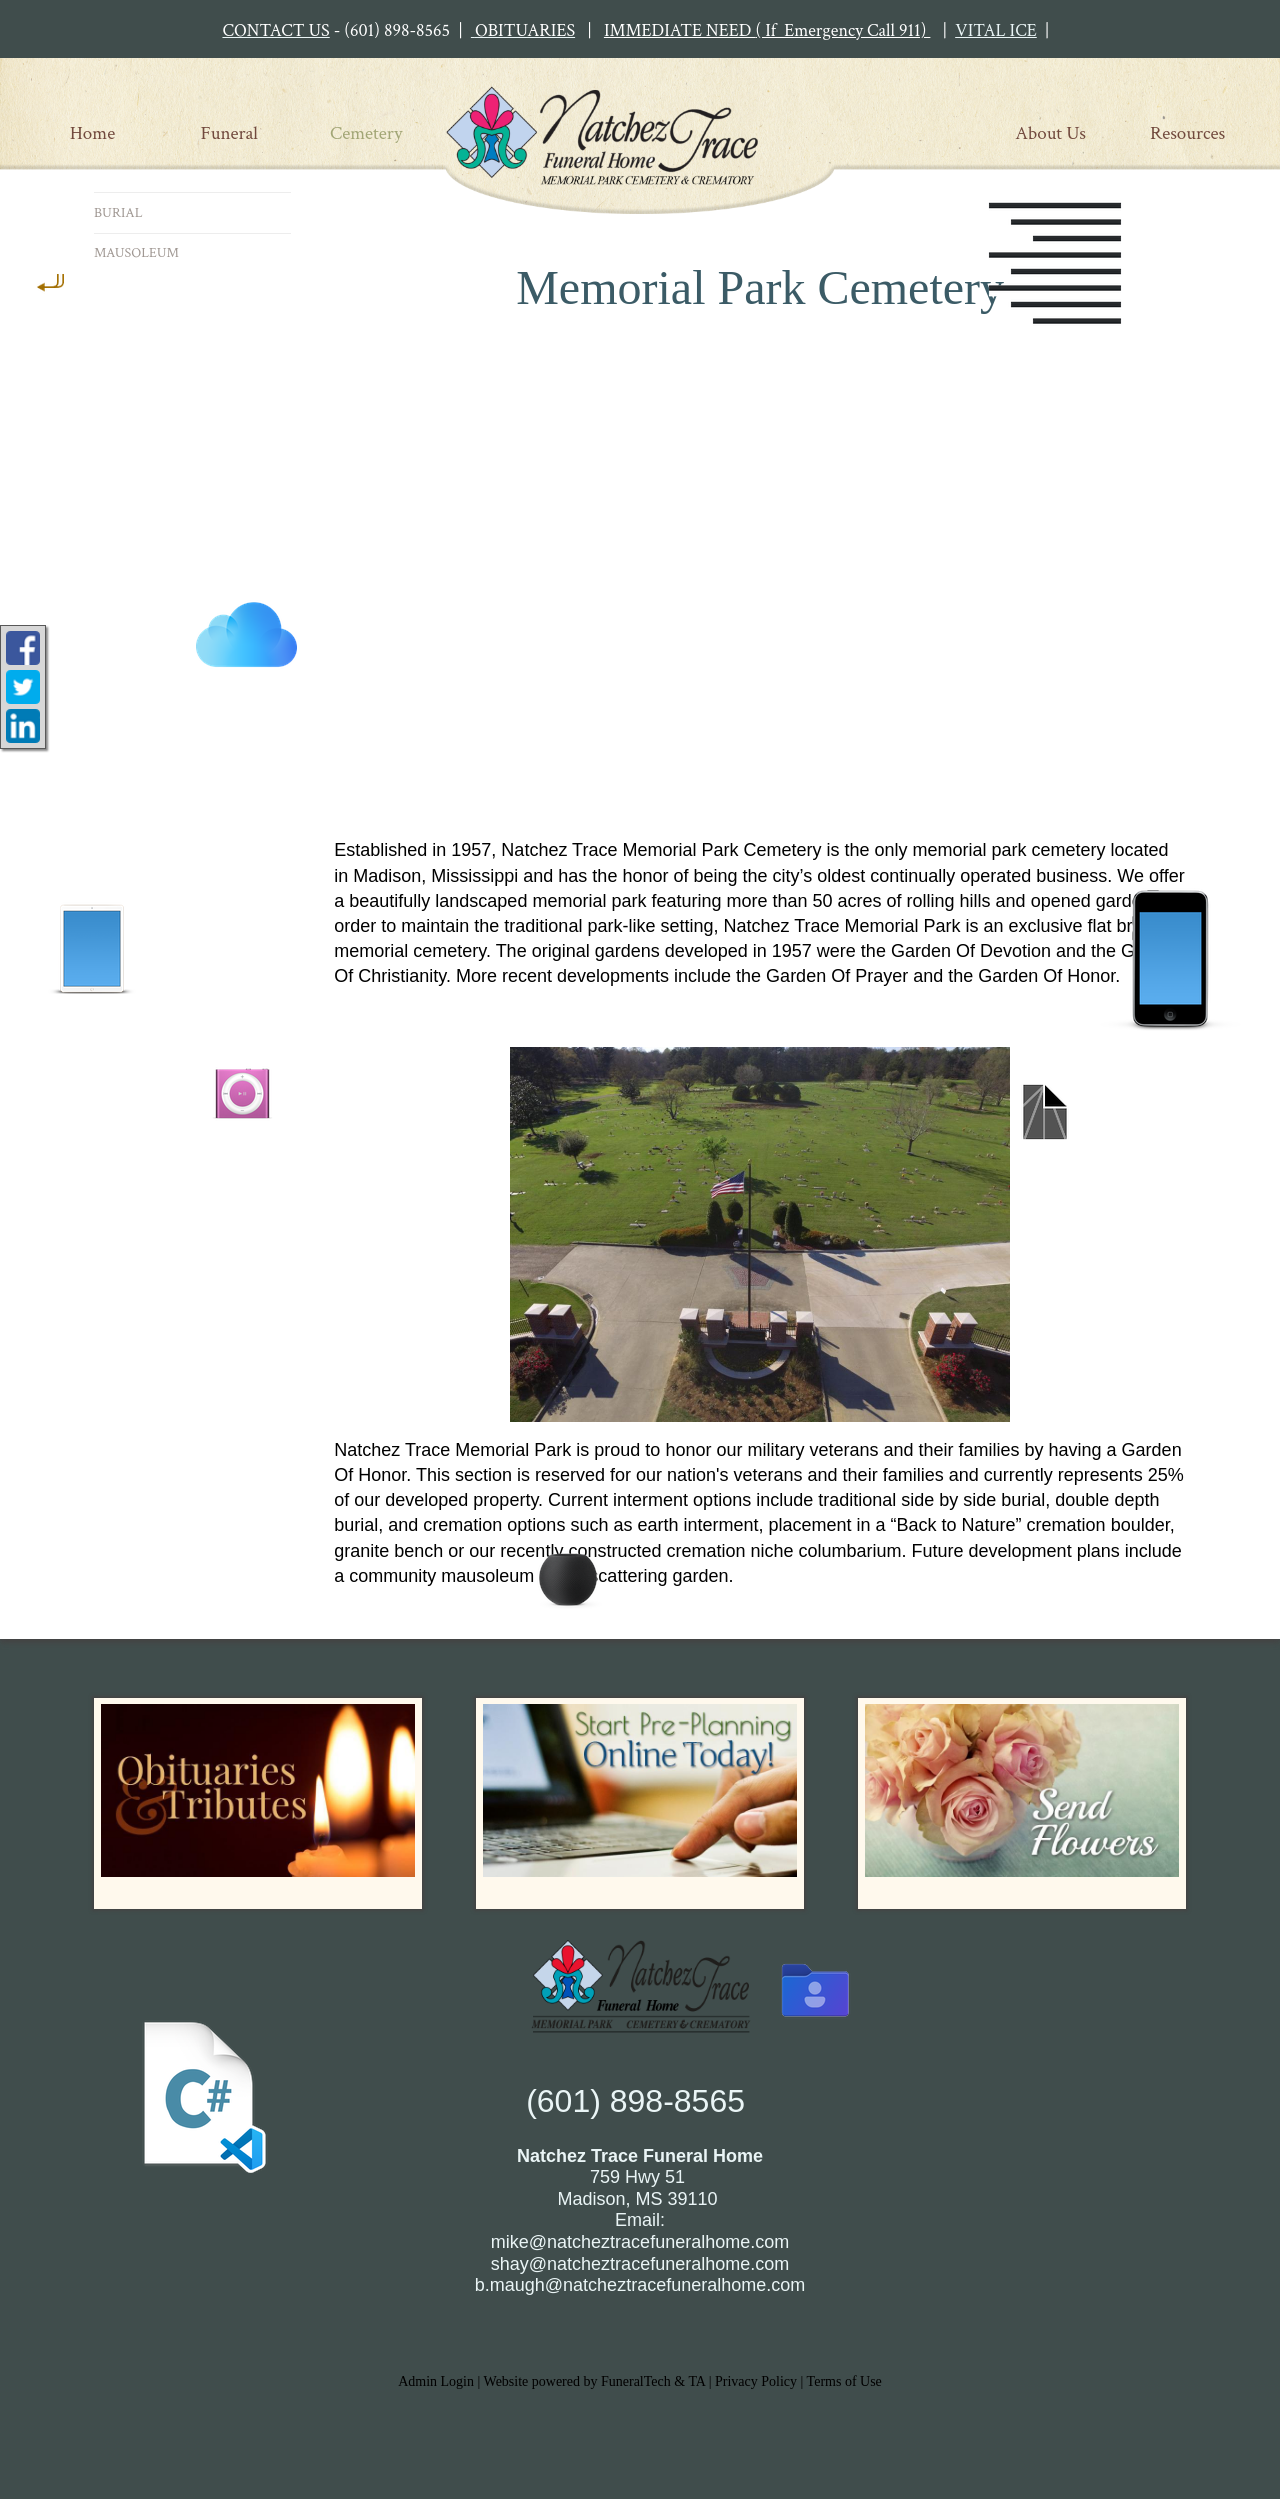  What do you see at coordinates (246, 634) in the screenshot?
I see `access iCloud Drive cloud storage` at bounding box center [246, 634].